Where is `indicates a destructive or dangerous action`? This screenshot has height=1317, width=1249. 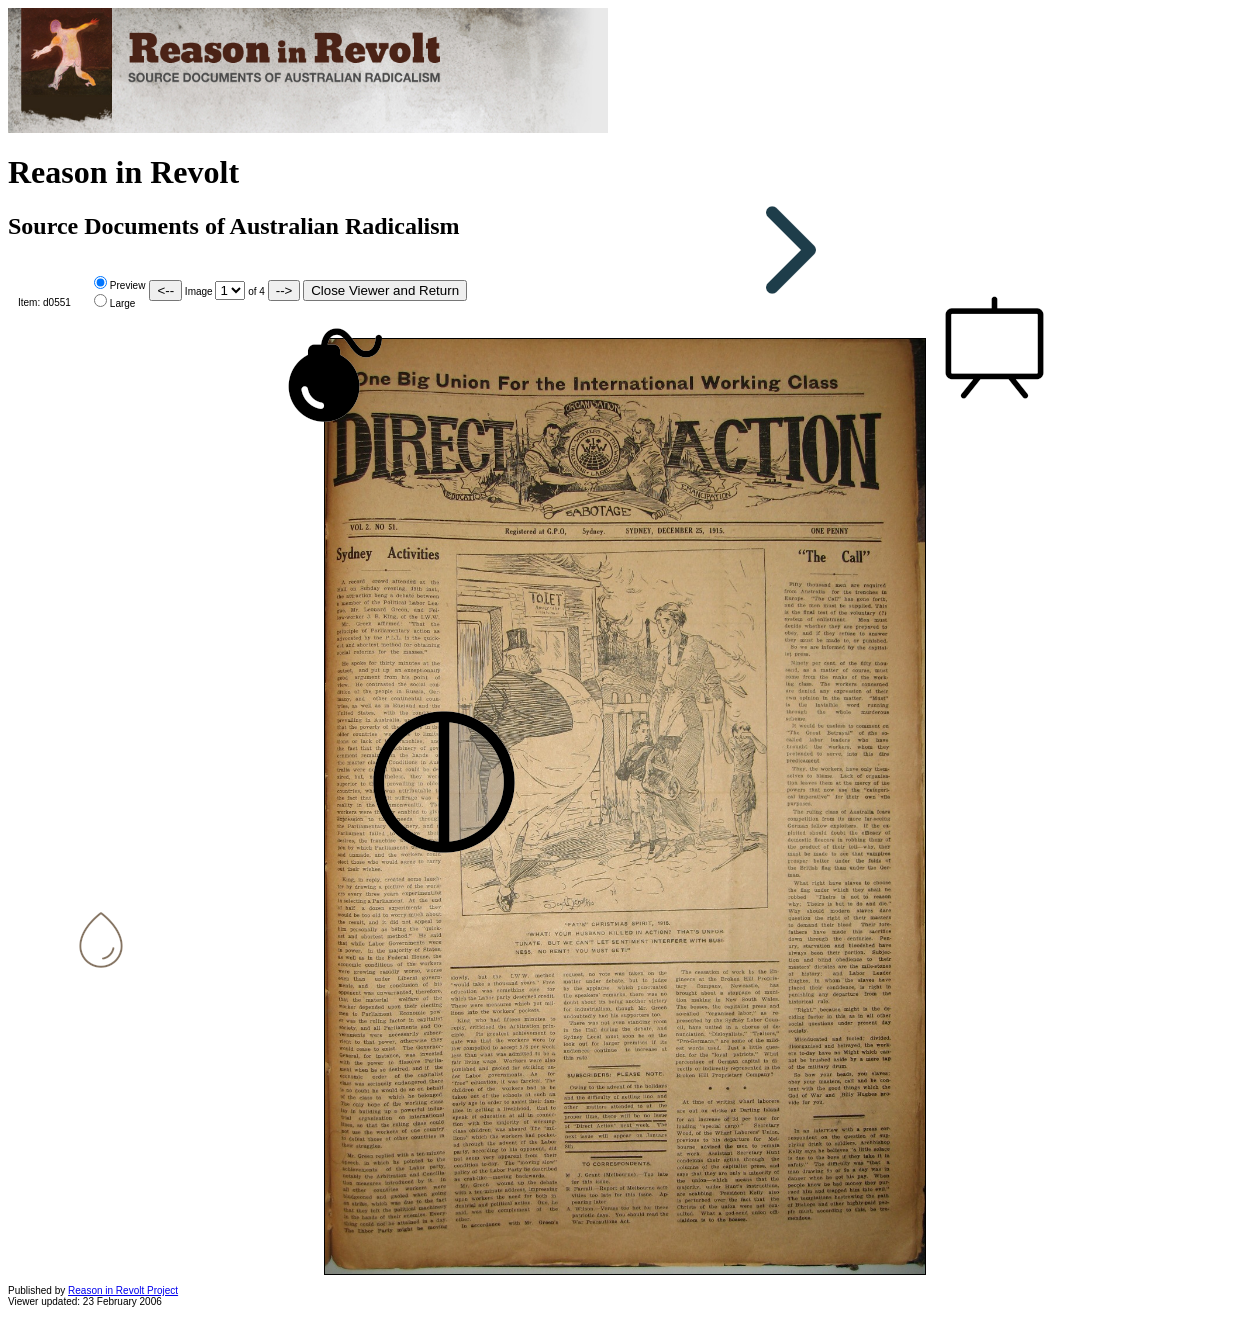
indicates a destructive or dangerous action is located at coordinates (330, 373).